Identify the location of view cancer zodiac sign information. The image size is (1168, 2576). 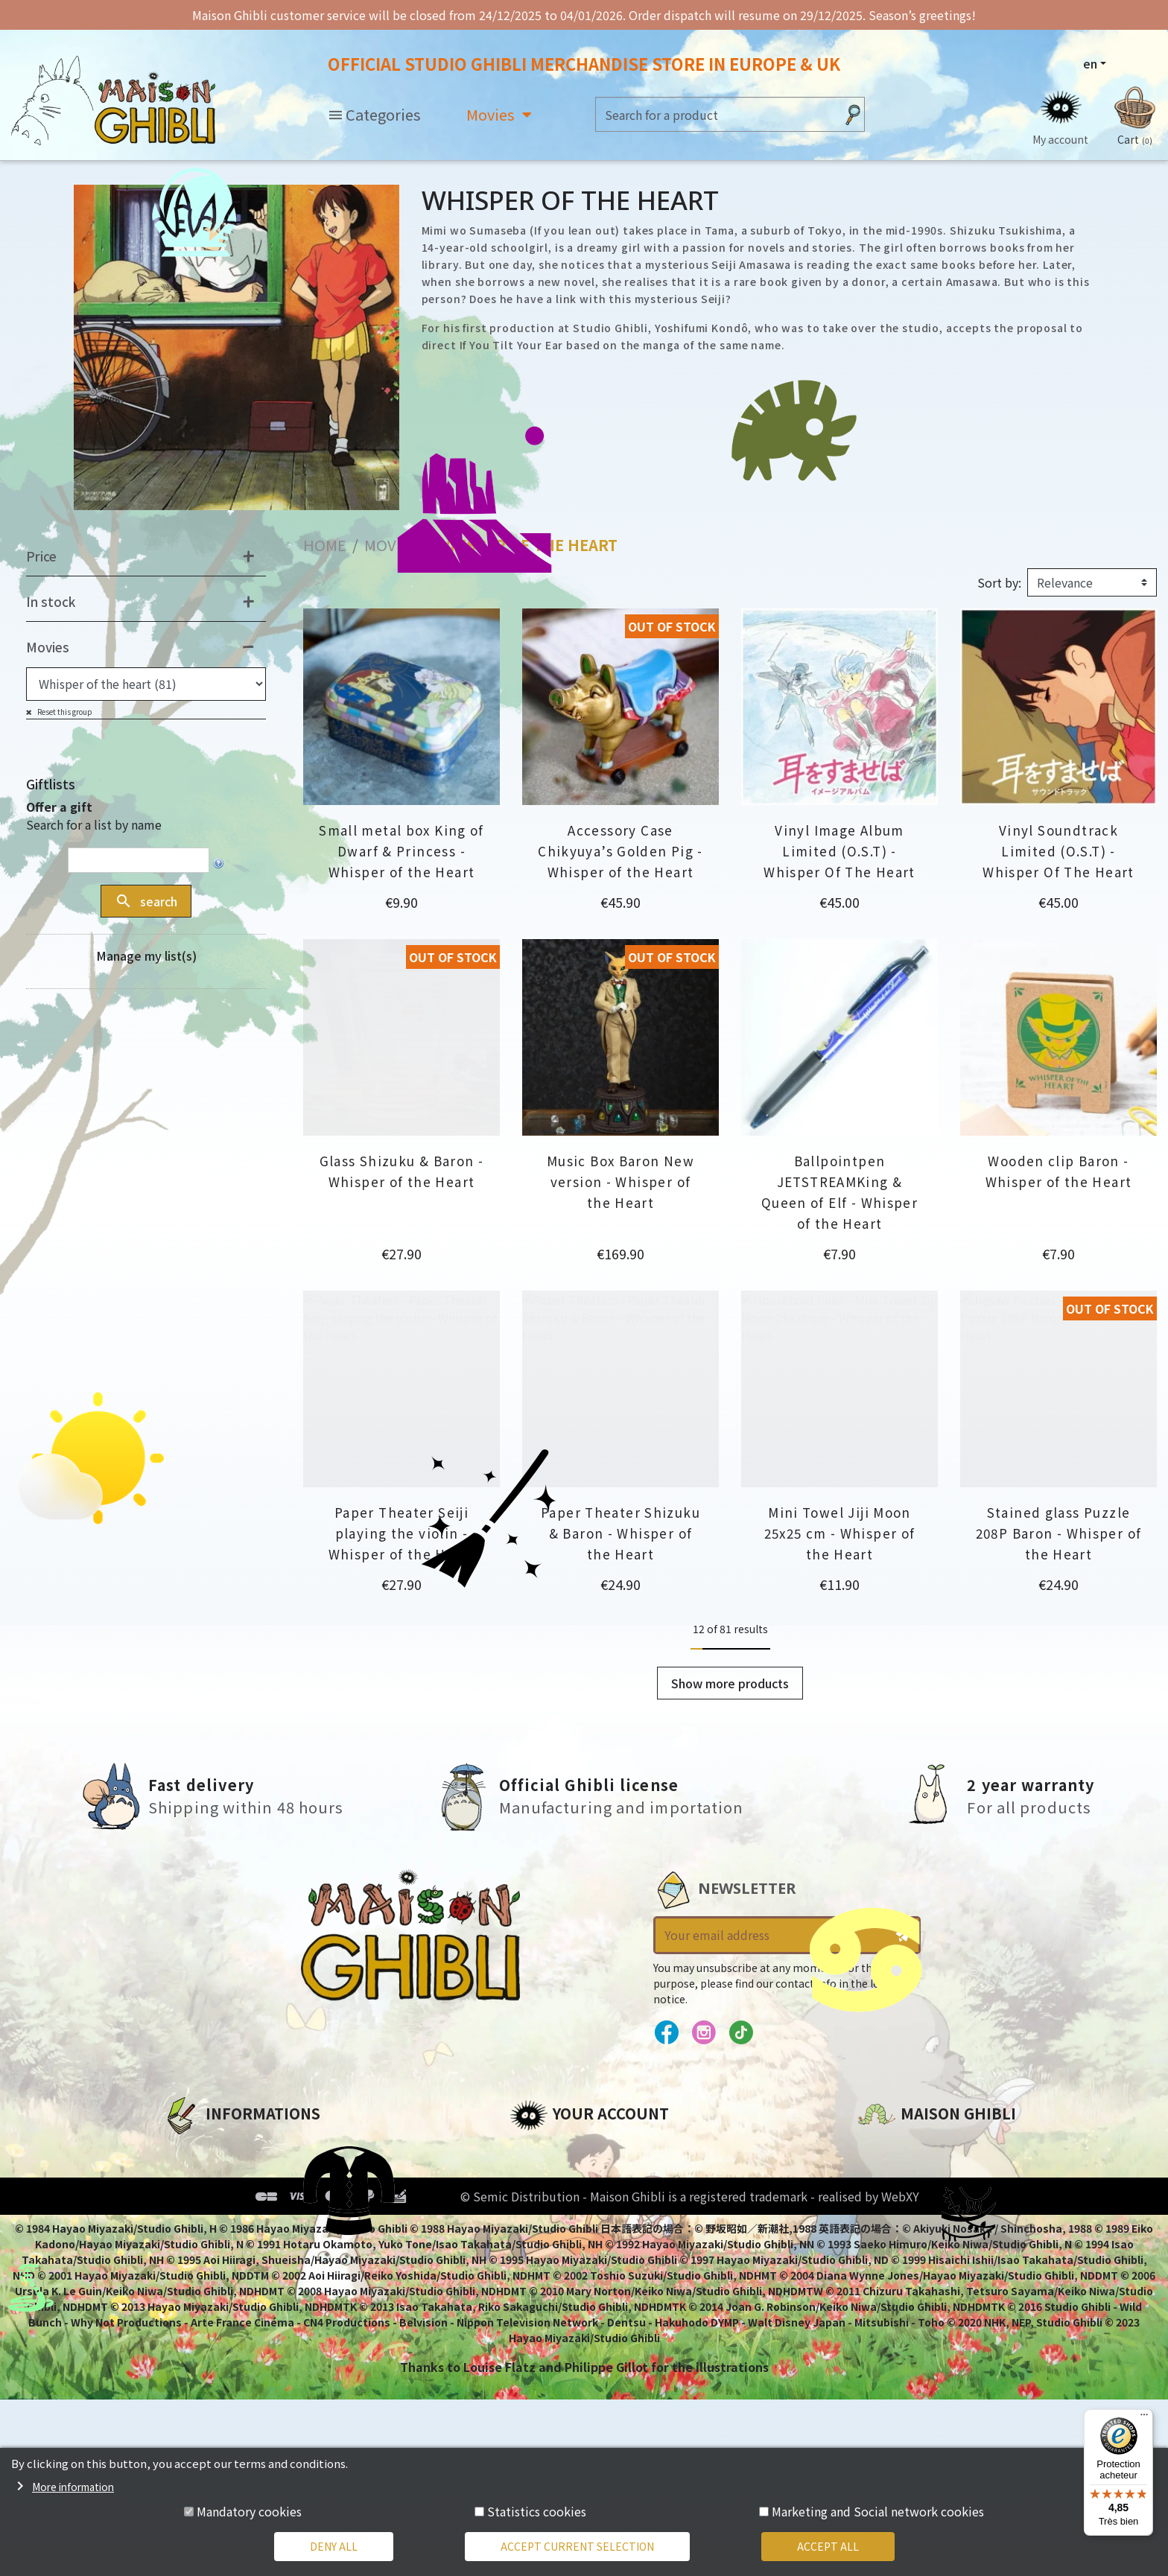
(866, 1960).